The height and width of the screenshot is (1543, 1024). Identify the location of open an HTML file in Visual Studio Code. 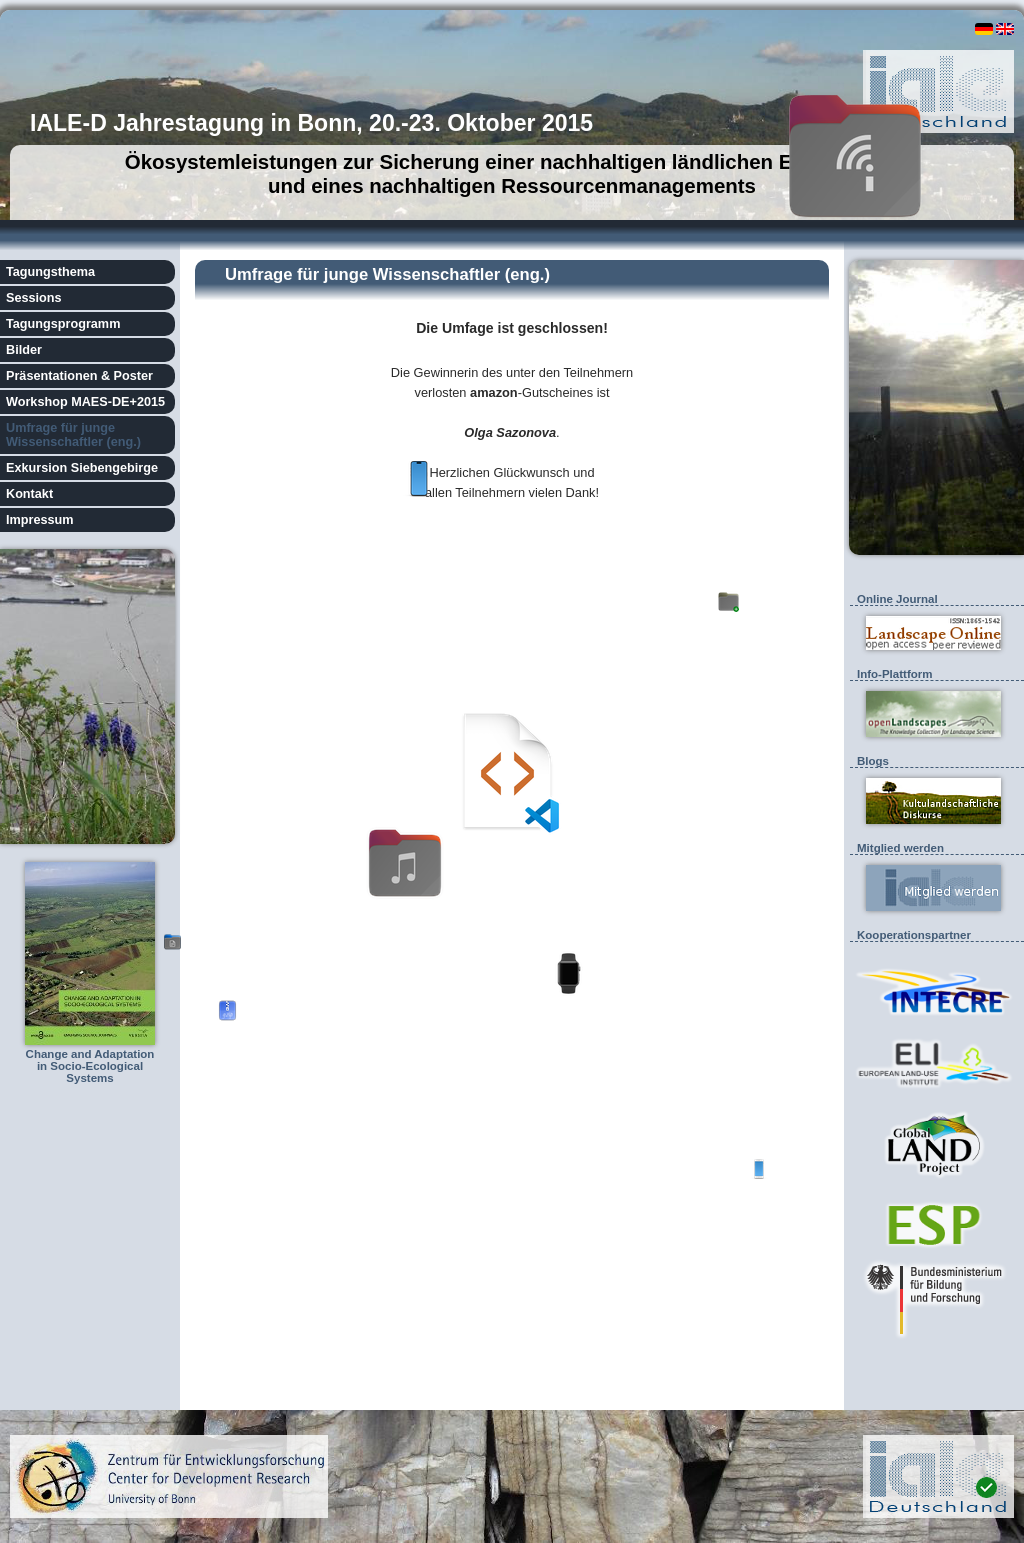
(507, 773).